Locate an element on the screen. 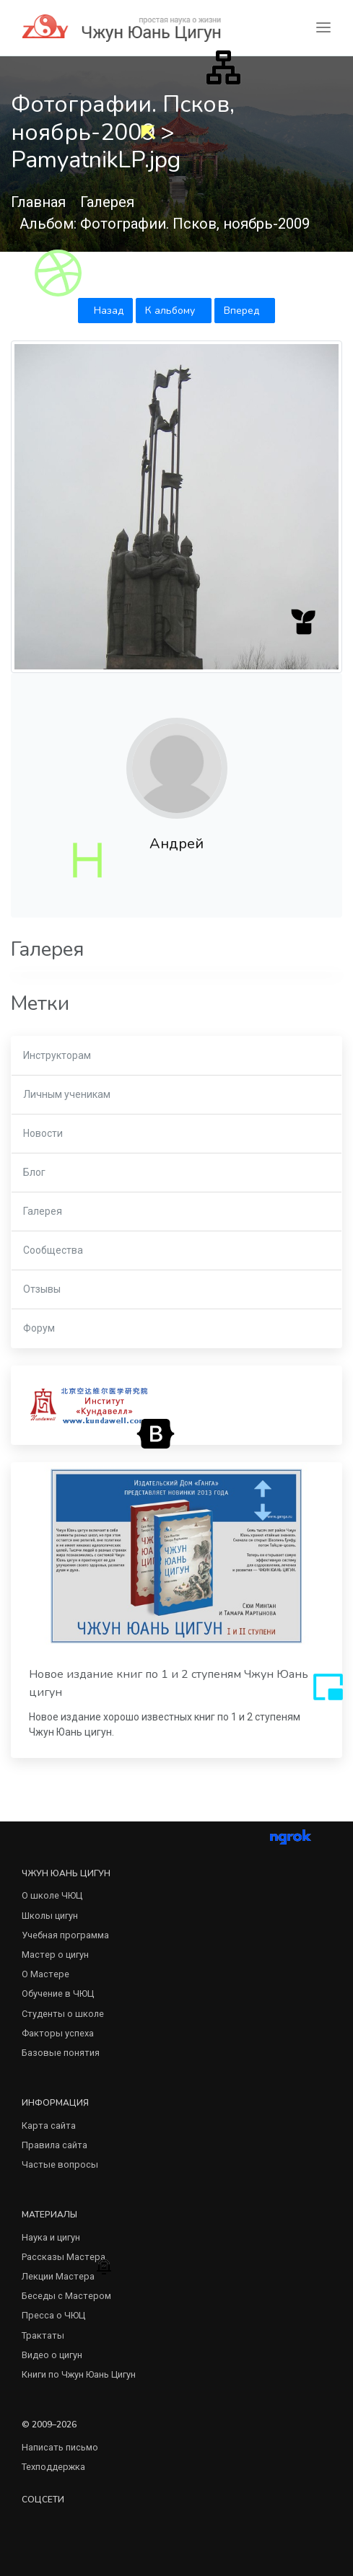 The height and width of the screenshot is (2576, 353). enable picture-in-picture mode is located at coordinates (328, 1687).